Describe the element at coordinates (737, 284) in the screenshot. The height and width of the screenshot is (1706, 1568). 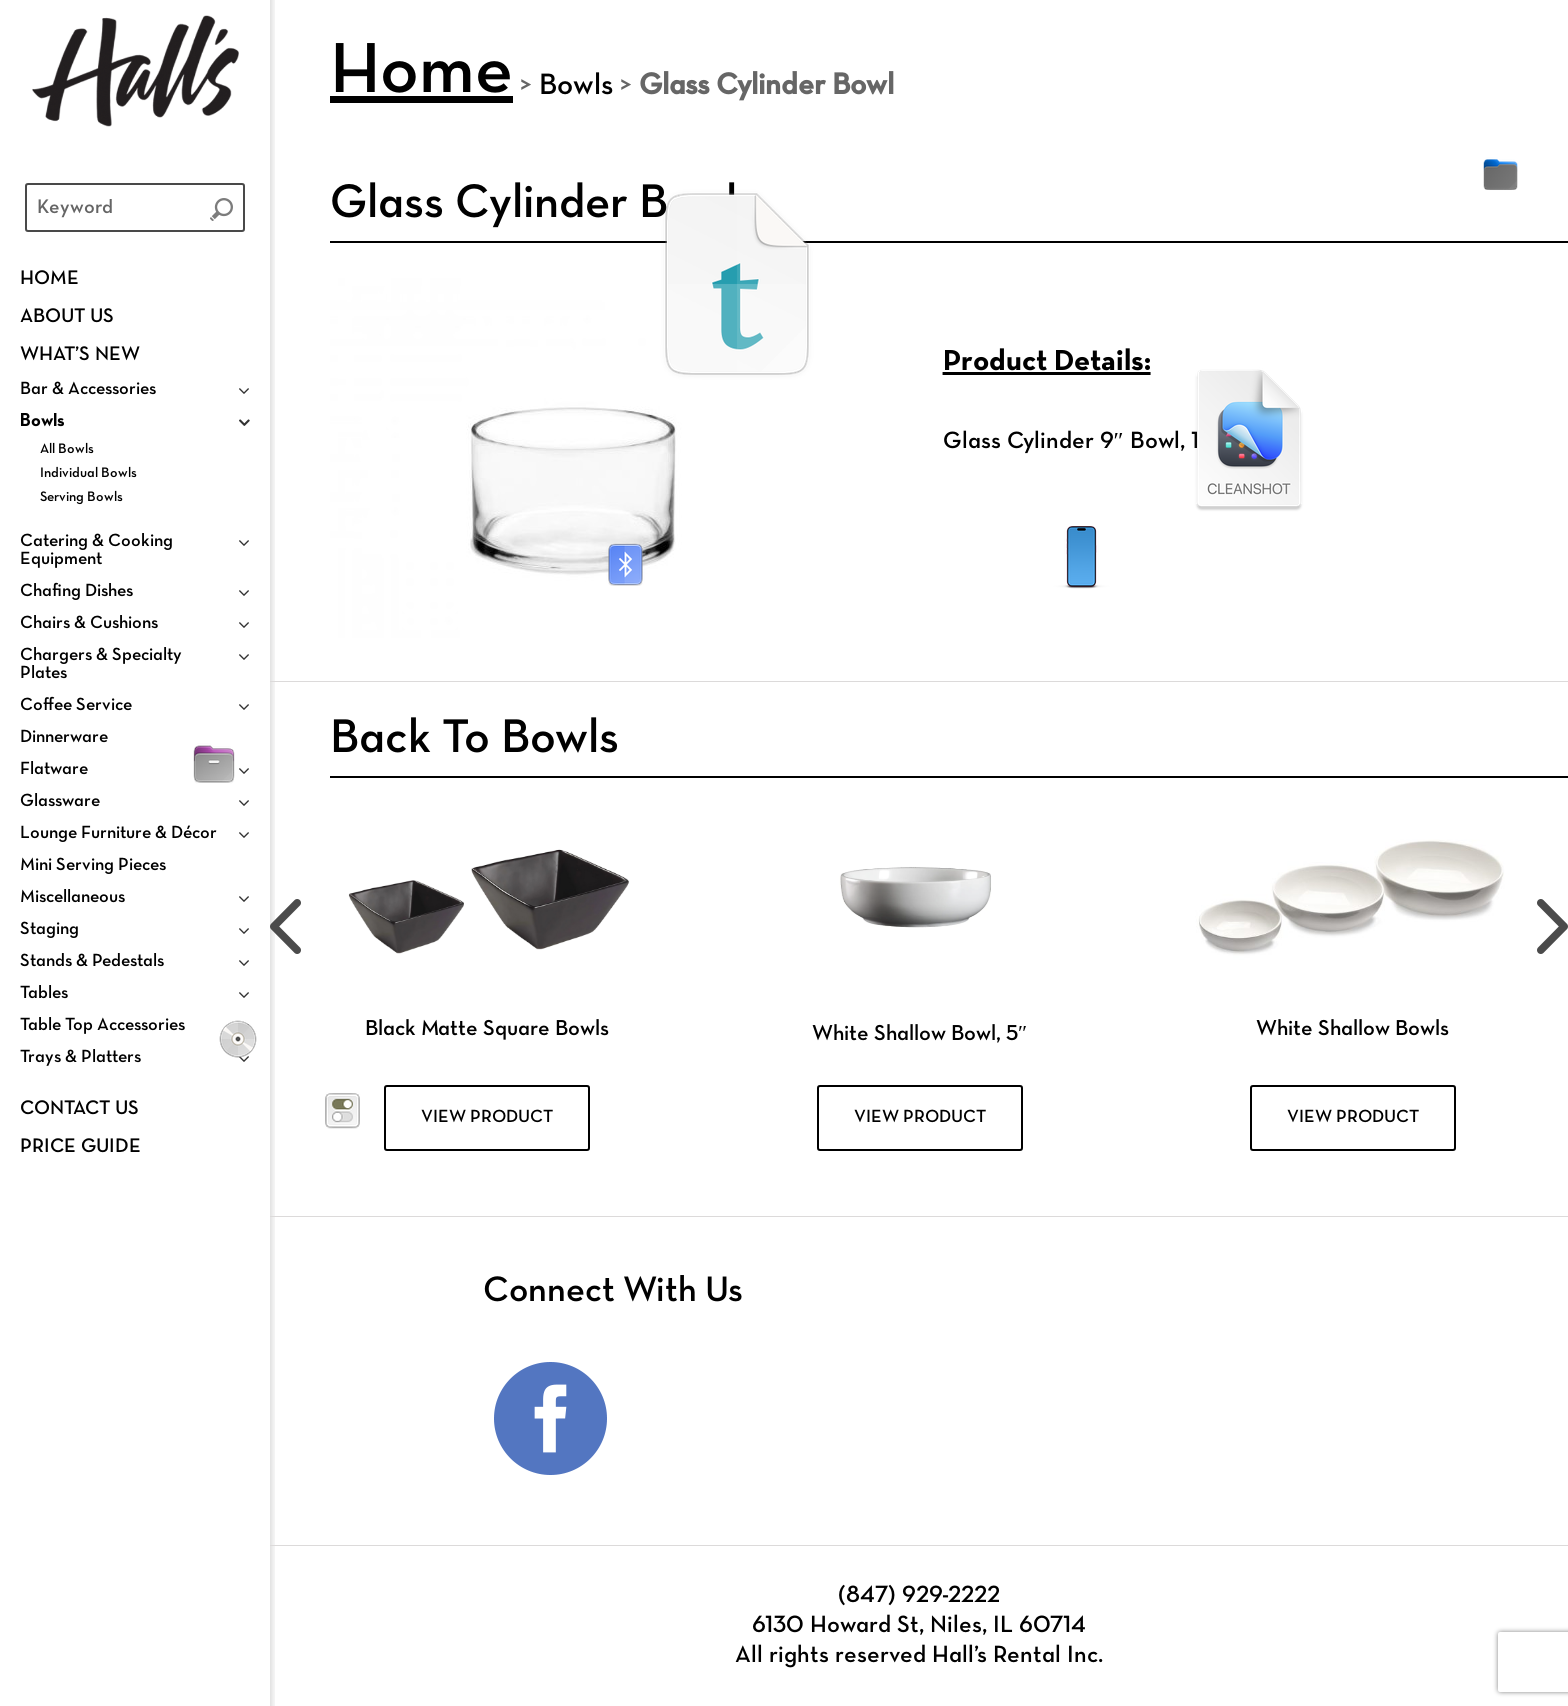
I see `a typst document file` at that location.